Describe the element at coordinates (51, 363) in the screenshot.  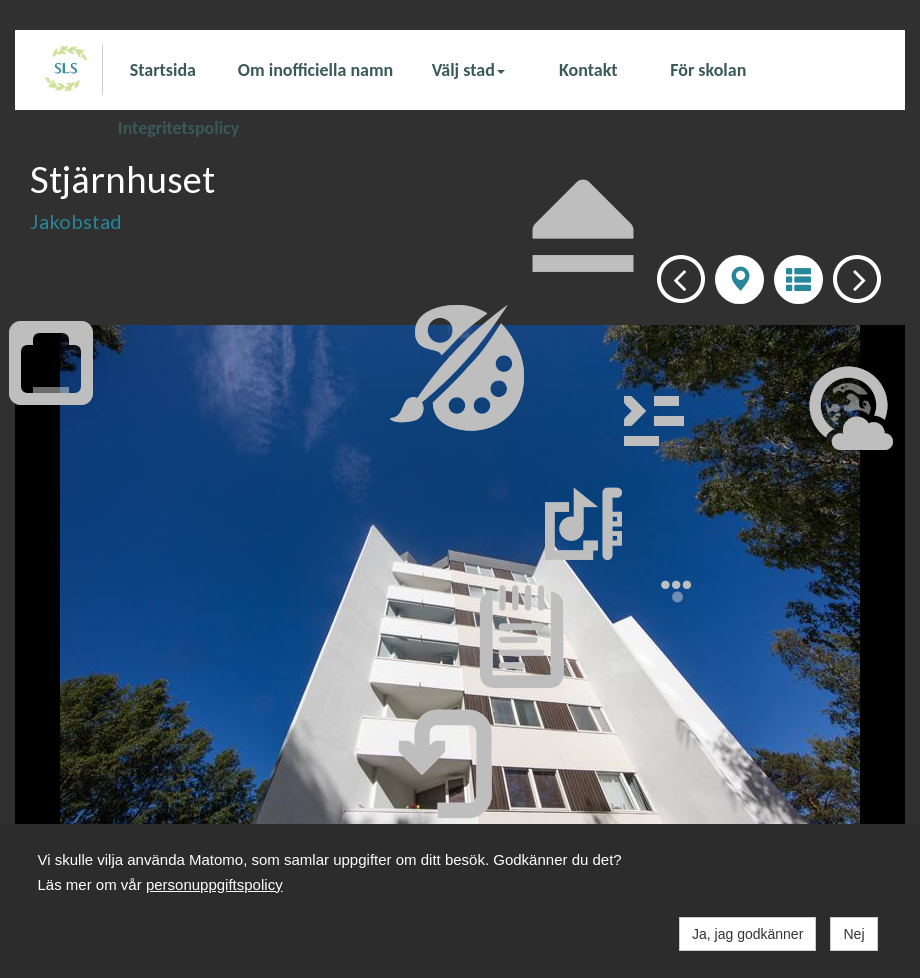
I see `connect to a wired ethernet network` at that location.